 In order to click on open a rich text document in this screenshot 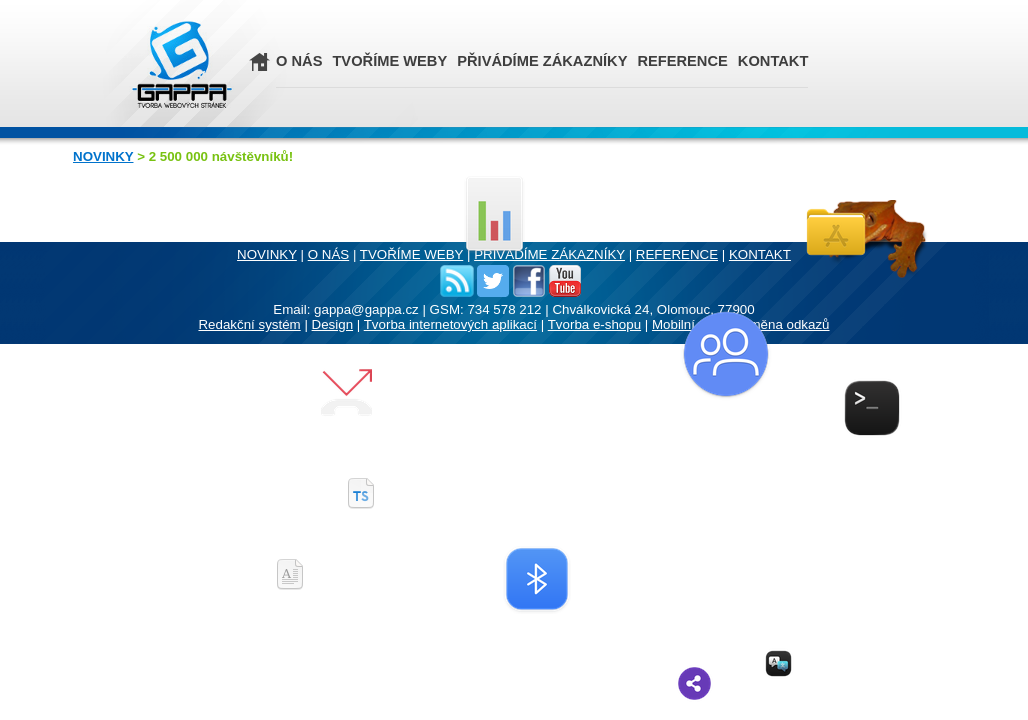, I will do `click(290, 574)`.